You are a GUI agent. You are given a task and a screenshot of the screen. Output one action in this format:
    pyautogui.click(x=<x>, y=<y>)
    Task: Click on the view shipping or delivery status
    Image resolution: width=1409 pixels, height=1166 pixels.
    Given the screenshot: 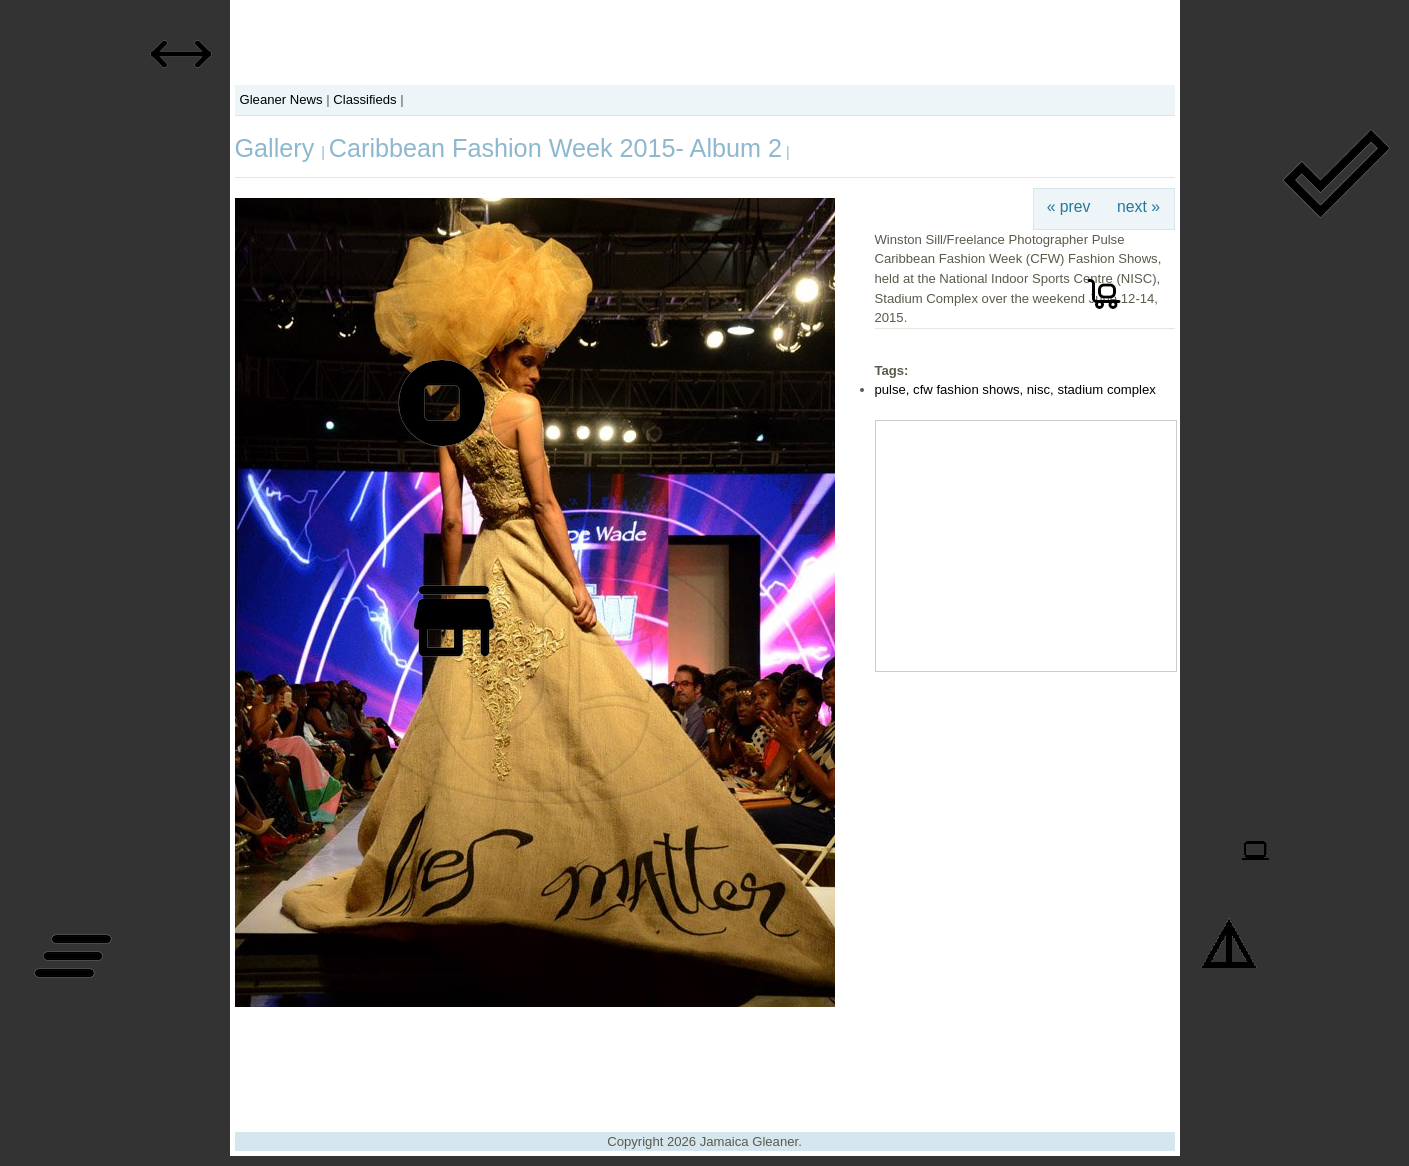 What is the action you would take?
    pyautogui.click(x=1104, y=294)
    